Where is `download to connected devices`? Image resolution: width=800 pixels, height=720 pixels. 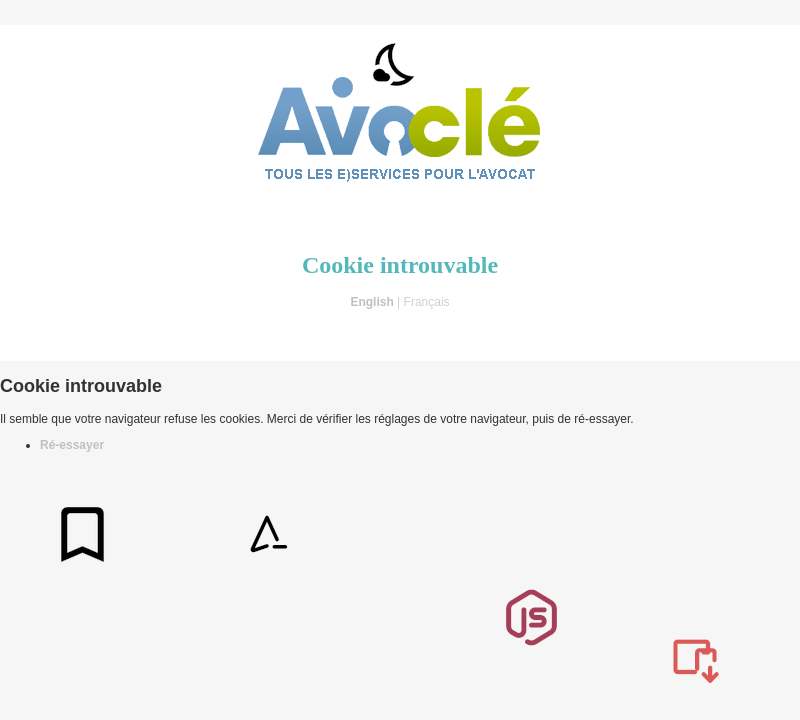
download to connected devices is located at coordinates (695, 659).